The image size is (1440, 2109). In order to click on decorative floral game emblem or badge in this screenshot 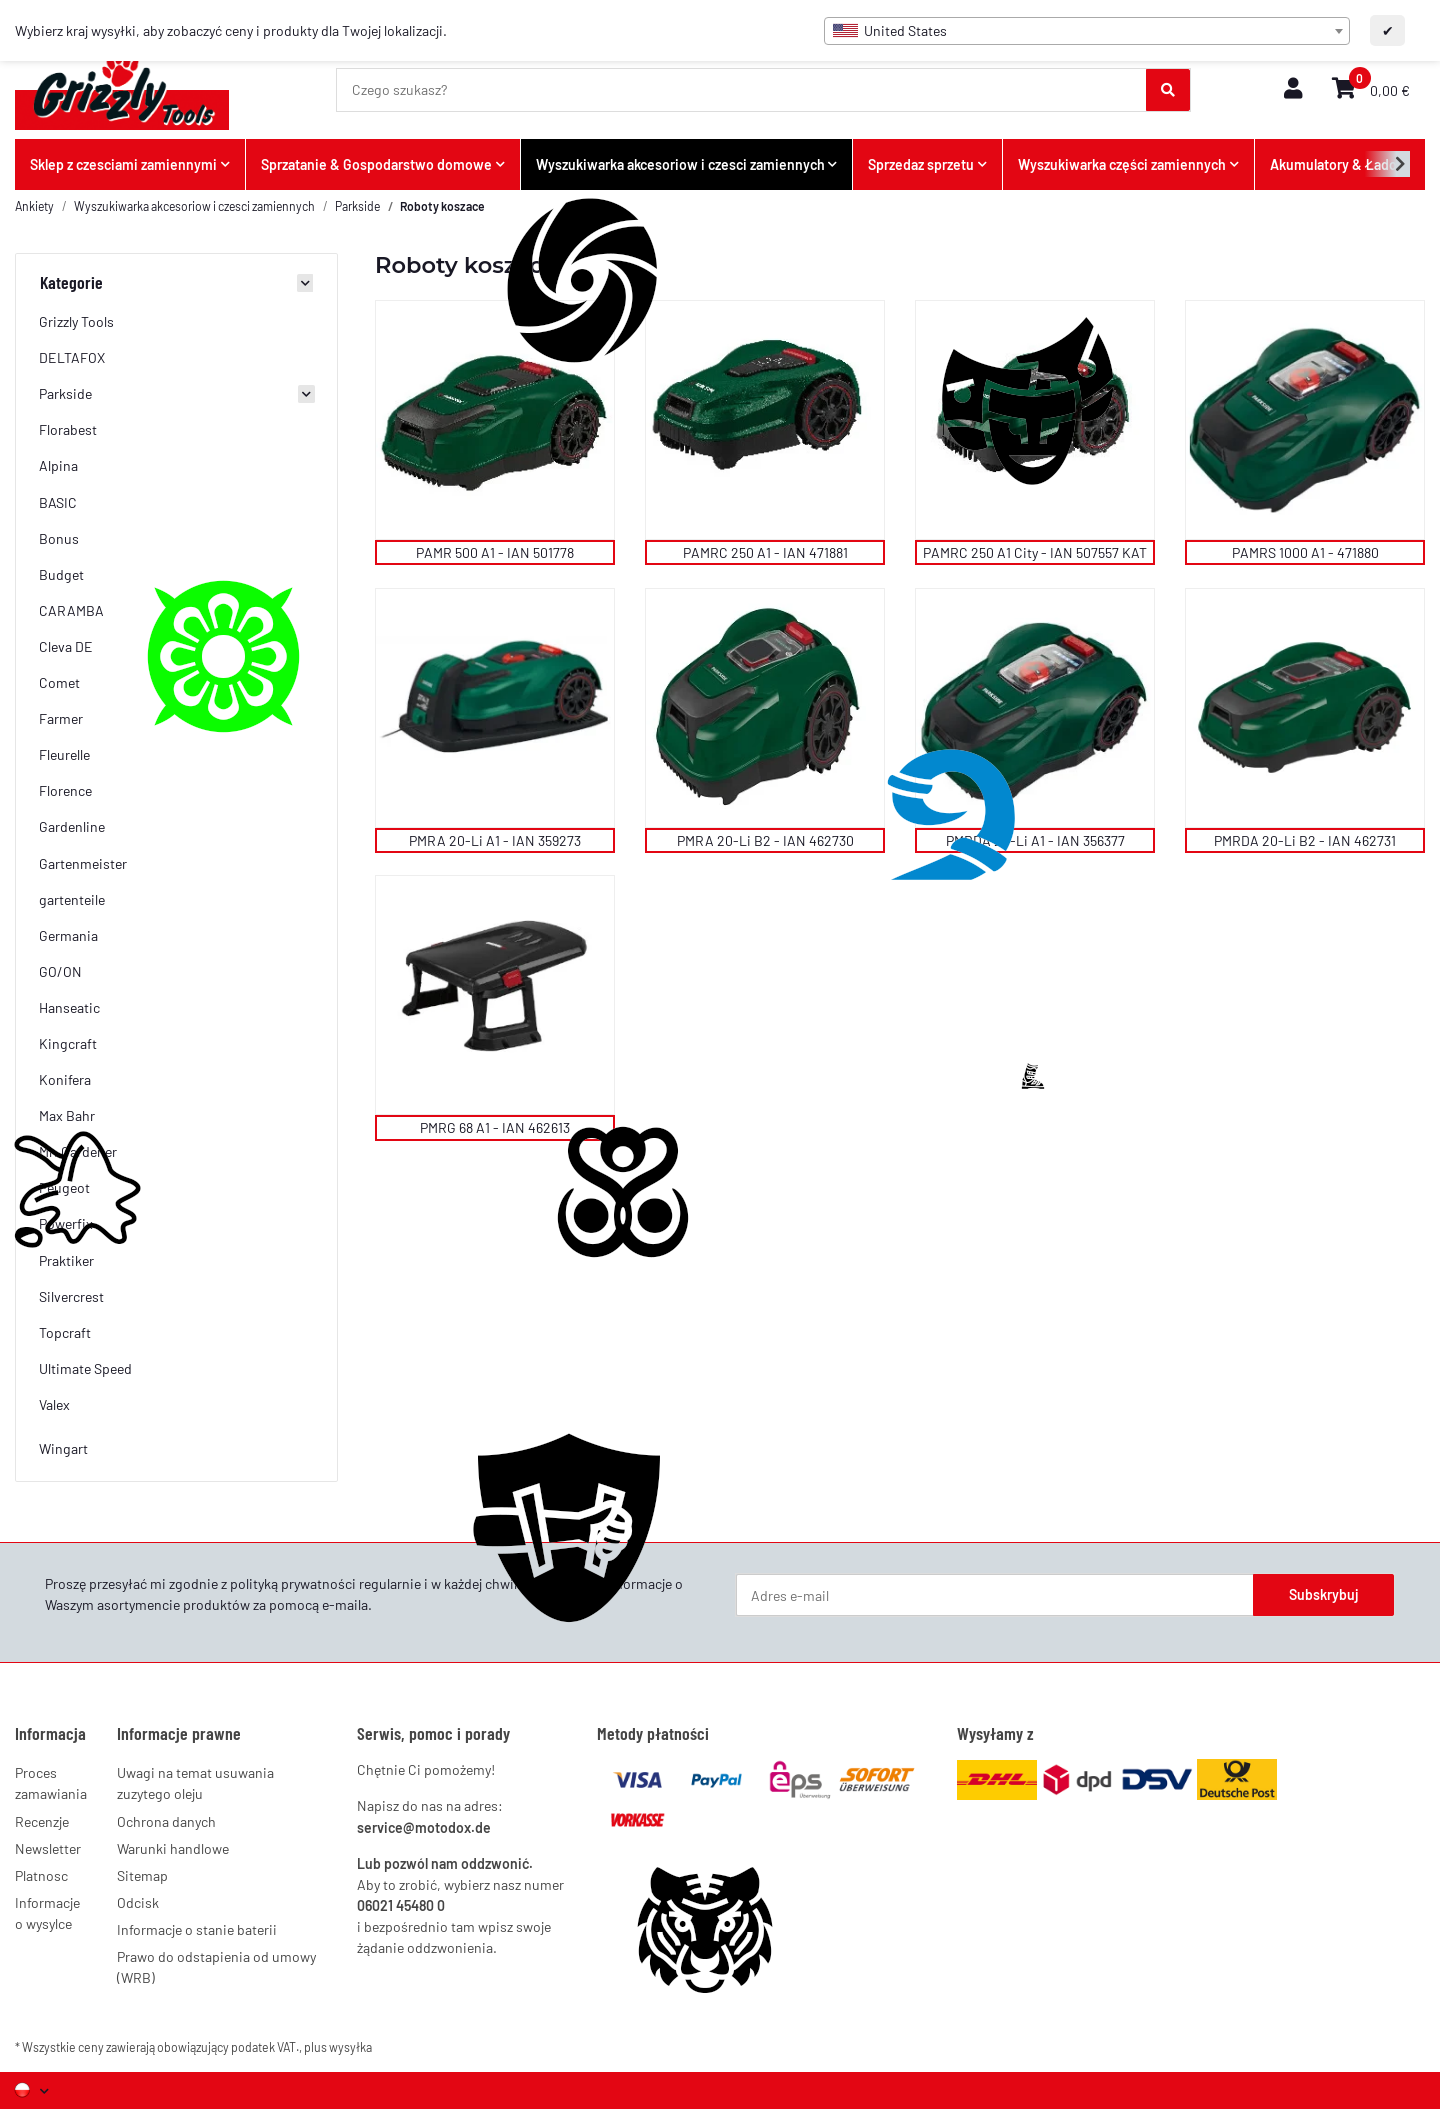, I will do `click(223, 656)`.